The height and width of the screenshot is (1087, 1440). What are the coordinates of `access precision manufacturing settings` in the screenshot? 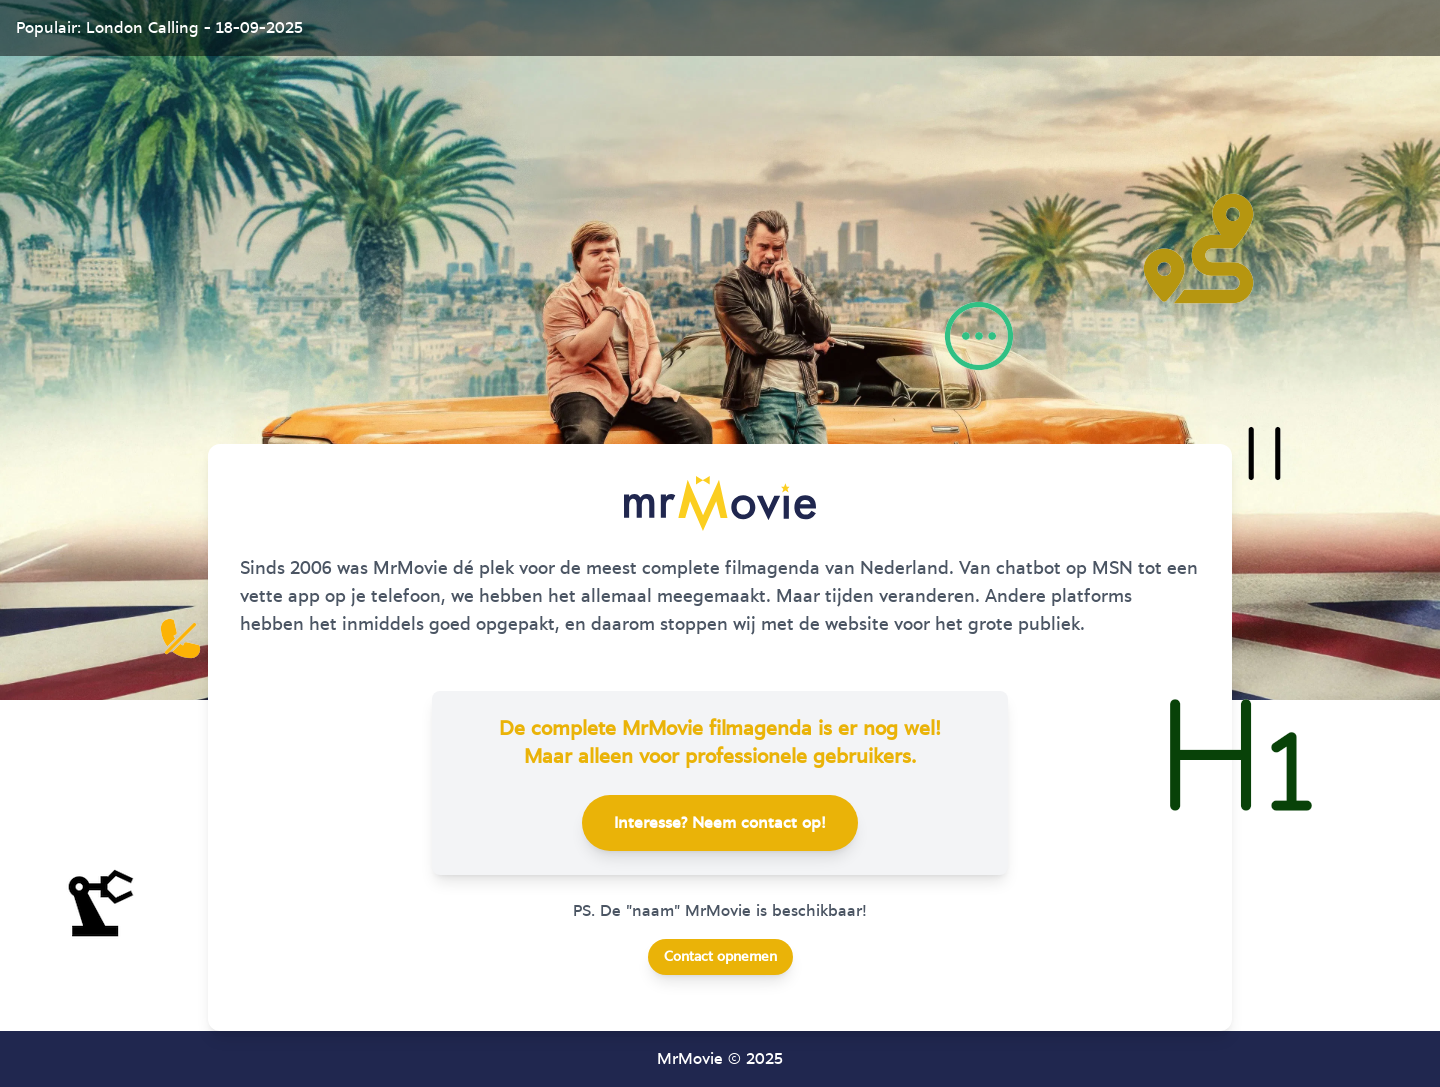 It's located at (100, 904).